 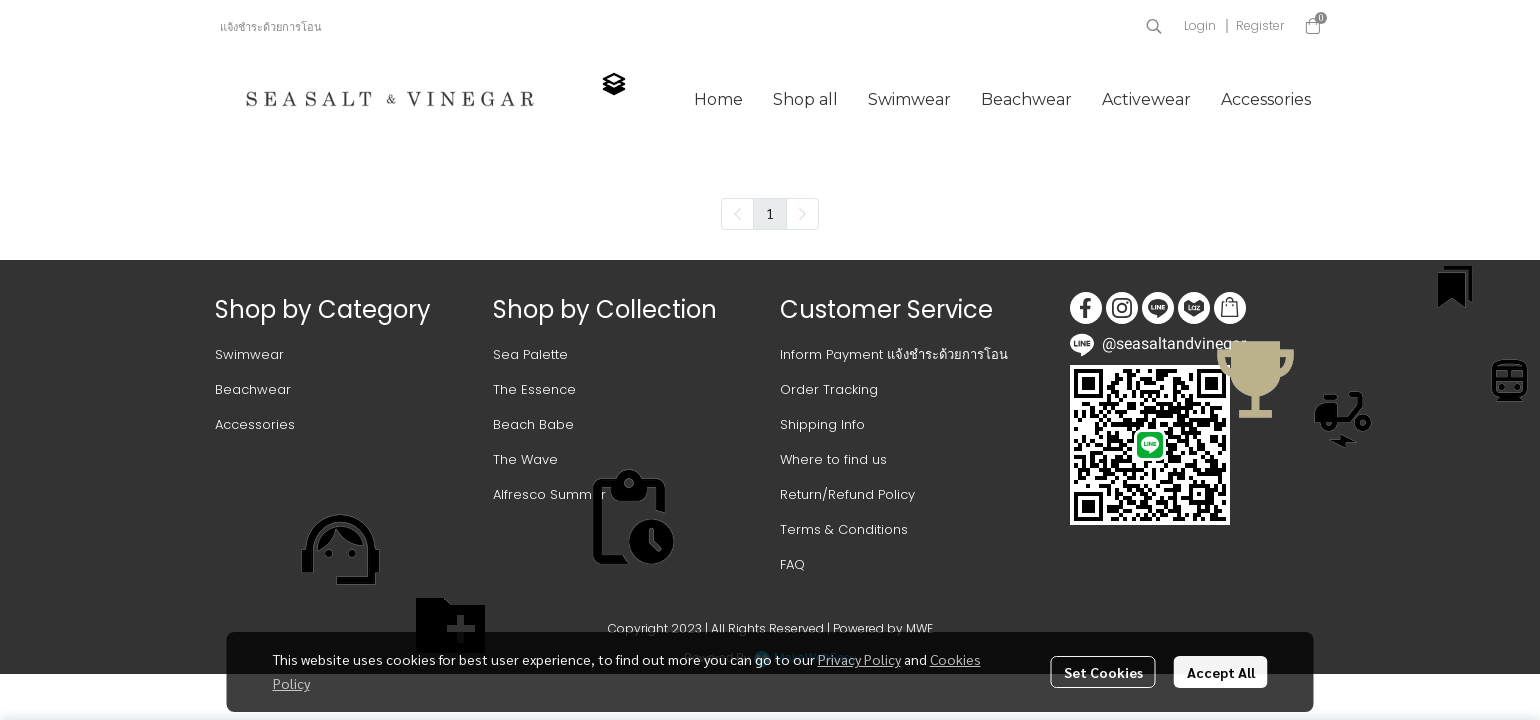 I want to click on get public transit directions, so click(x=1509, y=381).